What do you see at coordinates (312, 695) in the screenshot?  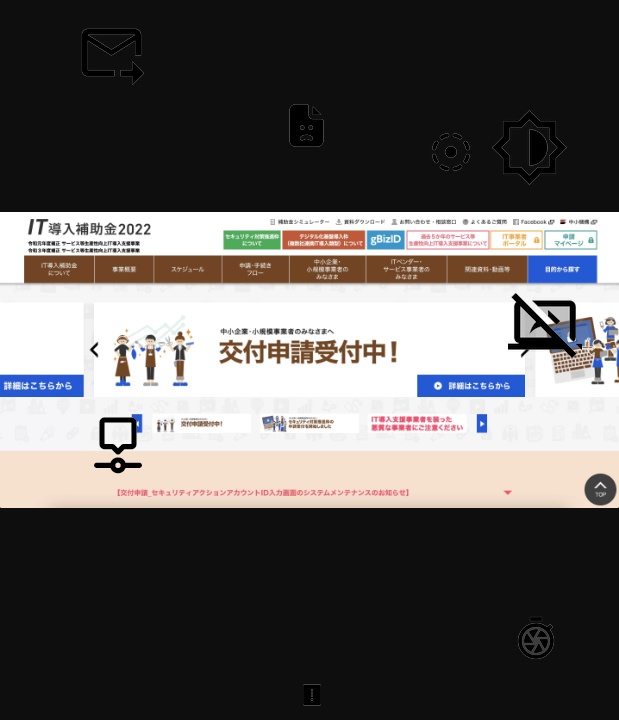 I see `indicates a warning or alert requiring attention` at bounding box center [312, 695].